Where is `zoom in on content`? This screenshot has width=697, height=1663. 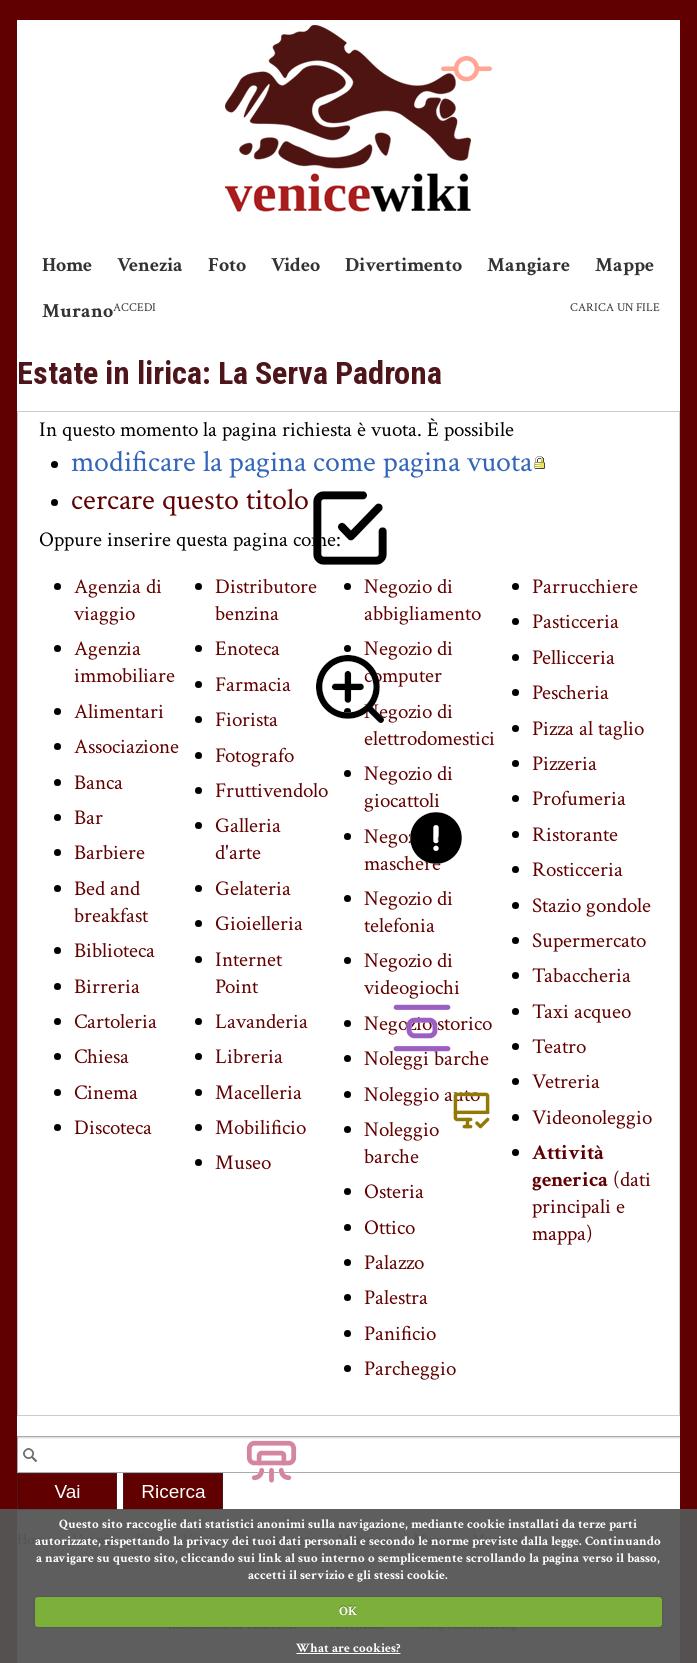 zoom in on content is located at coordinates (350, 689).